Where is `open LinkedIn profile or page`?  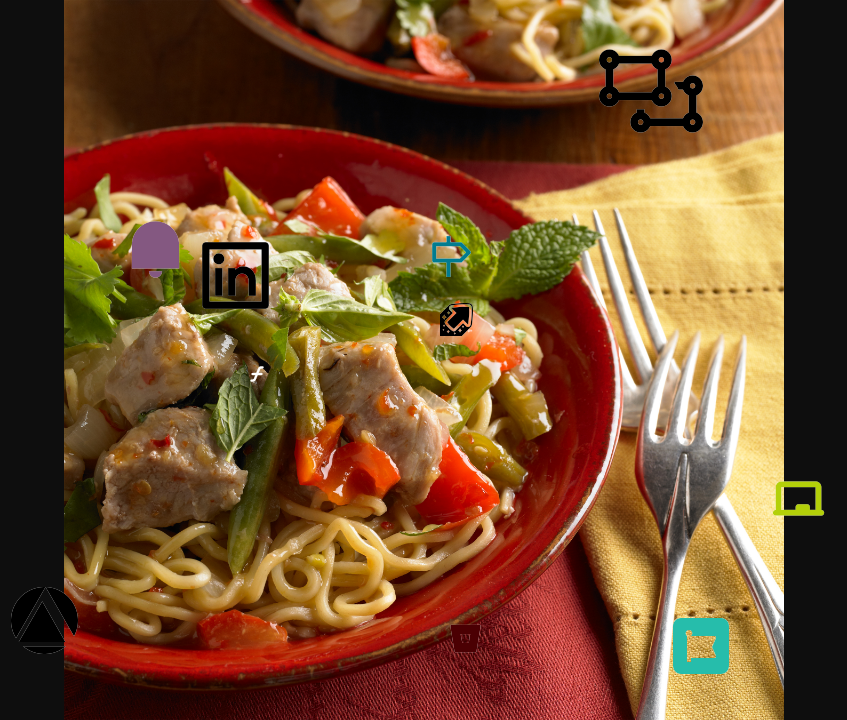 open LinkedIn profile or page is located at coordinates (235, 275).